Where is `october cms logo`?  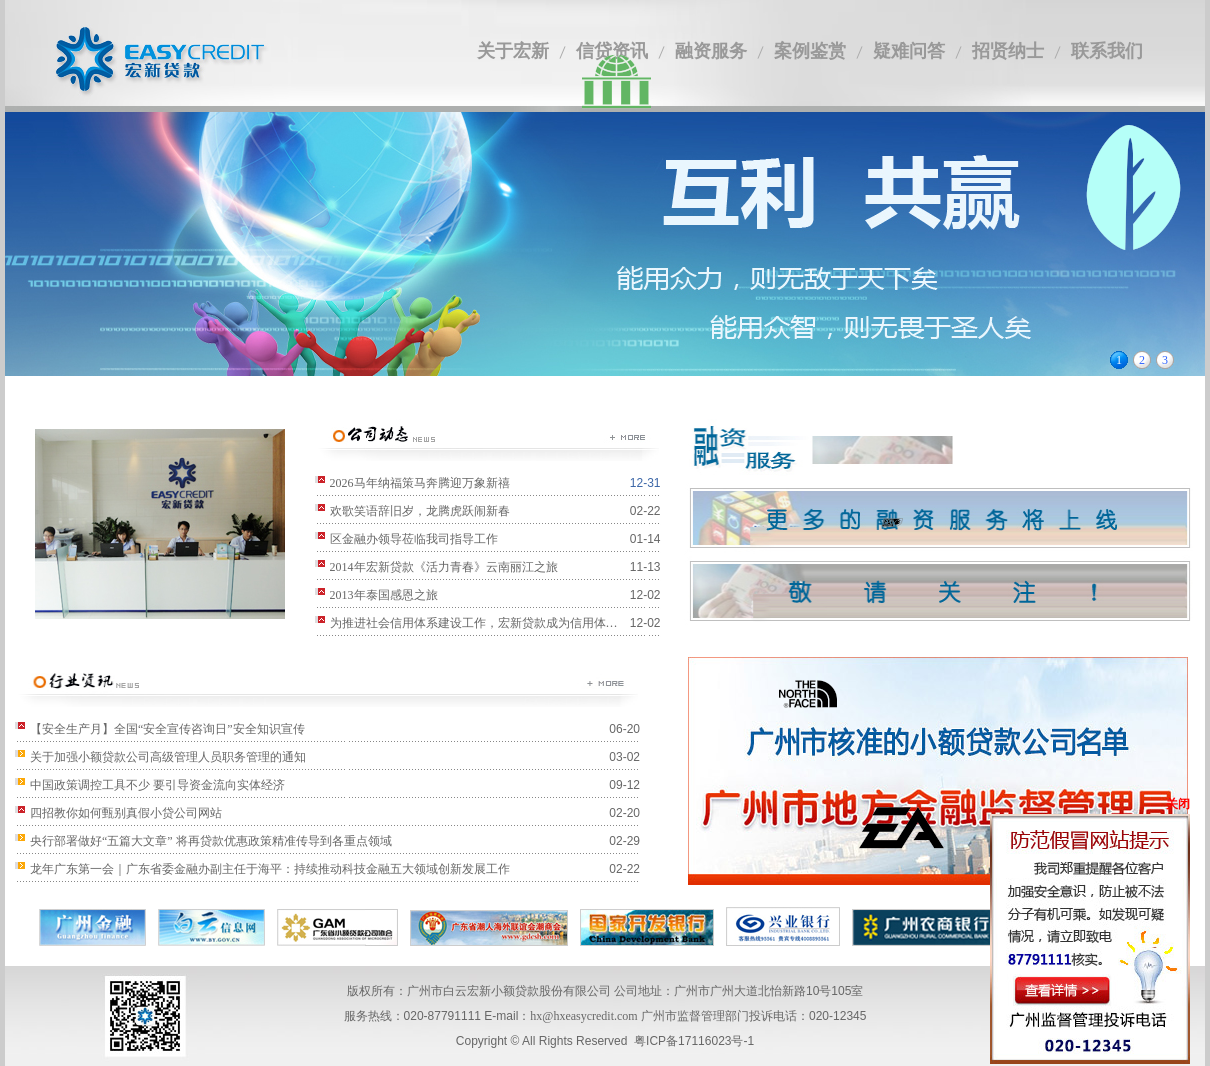 october cms logo is located at coordinates (1133, 187).